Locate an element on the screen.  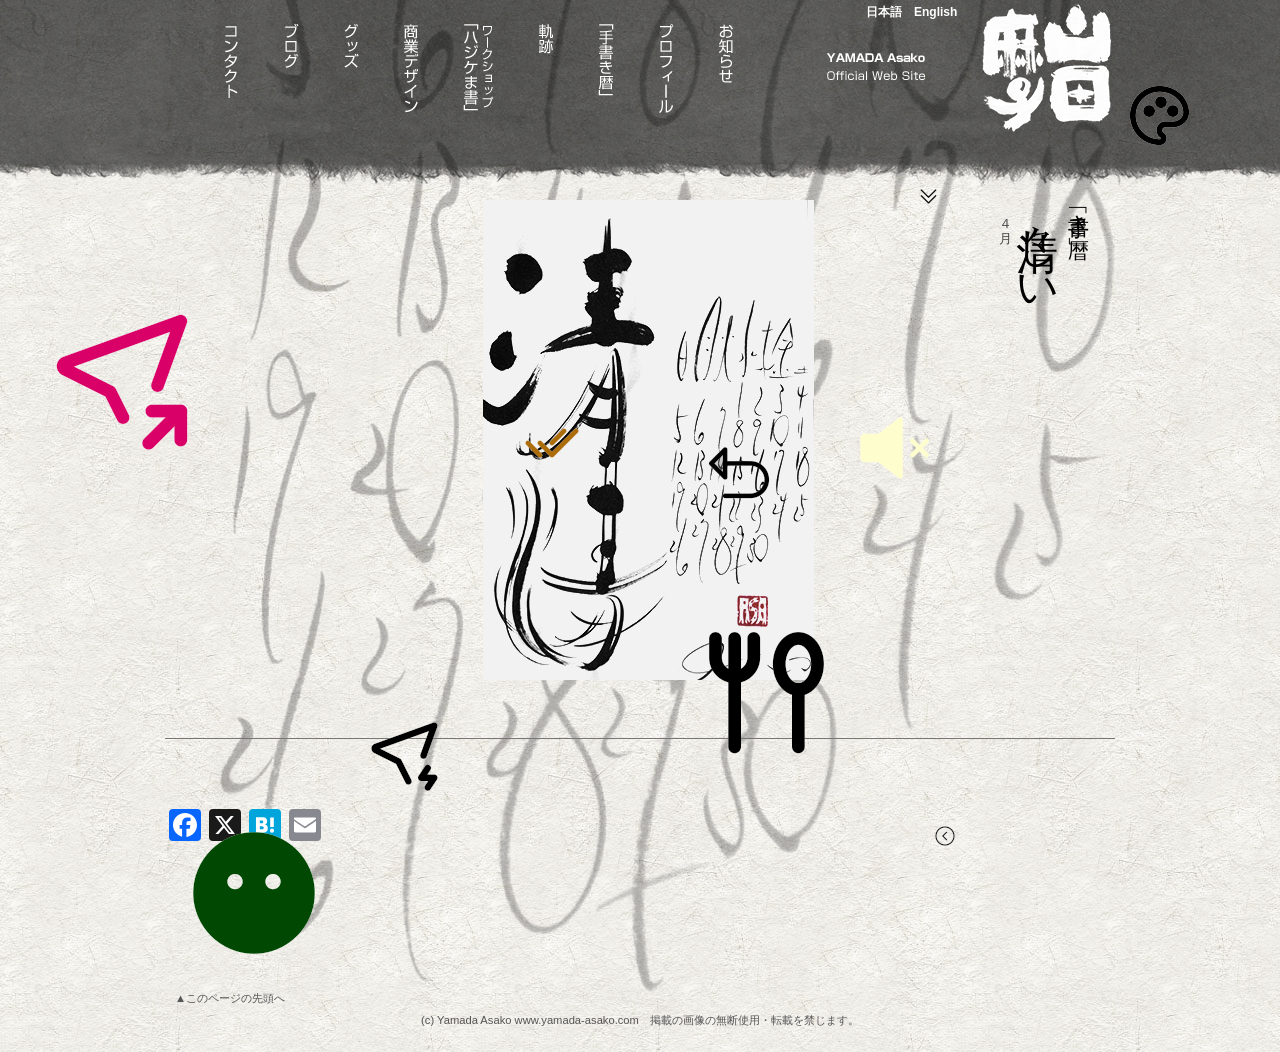
quick location access or rapid positioning is located at coordinates (405, 755).